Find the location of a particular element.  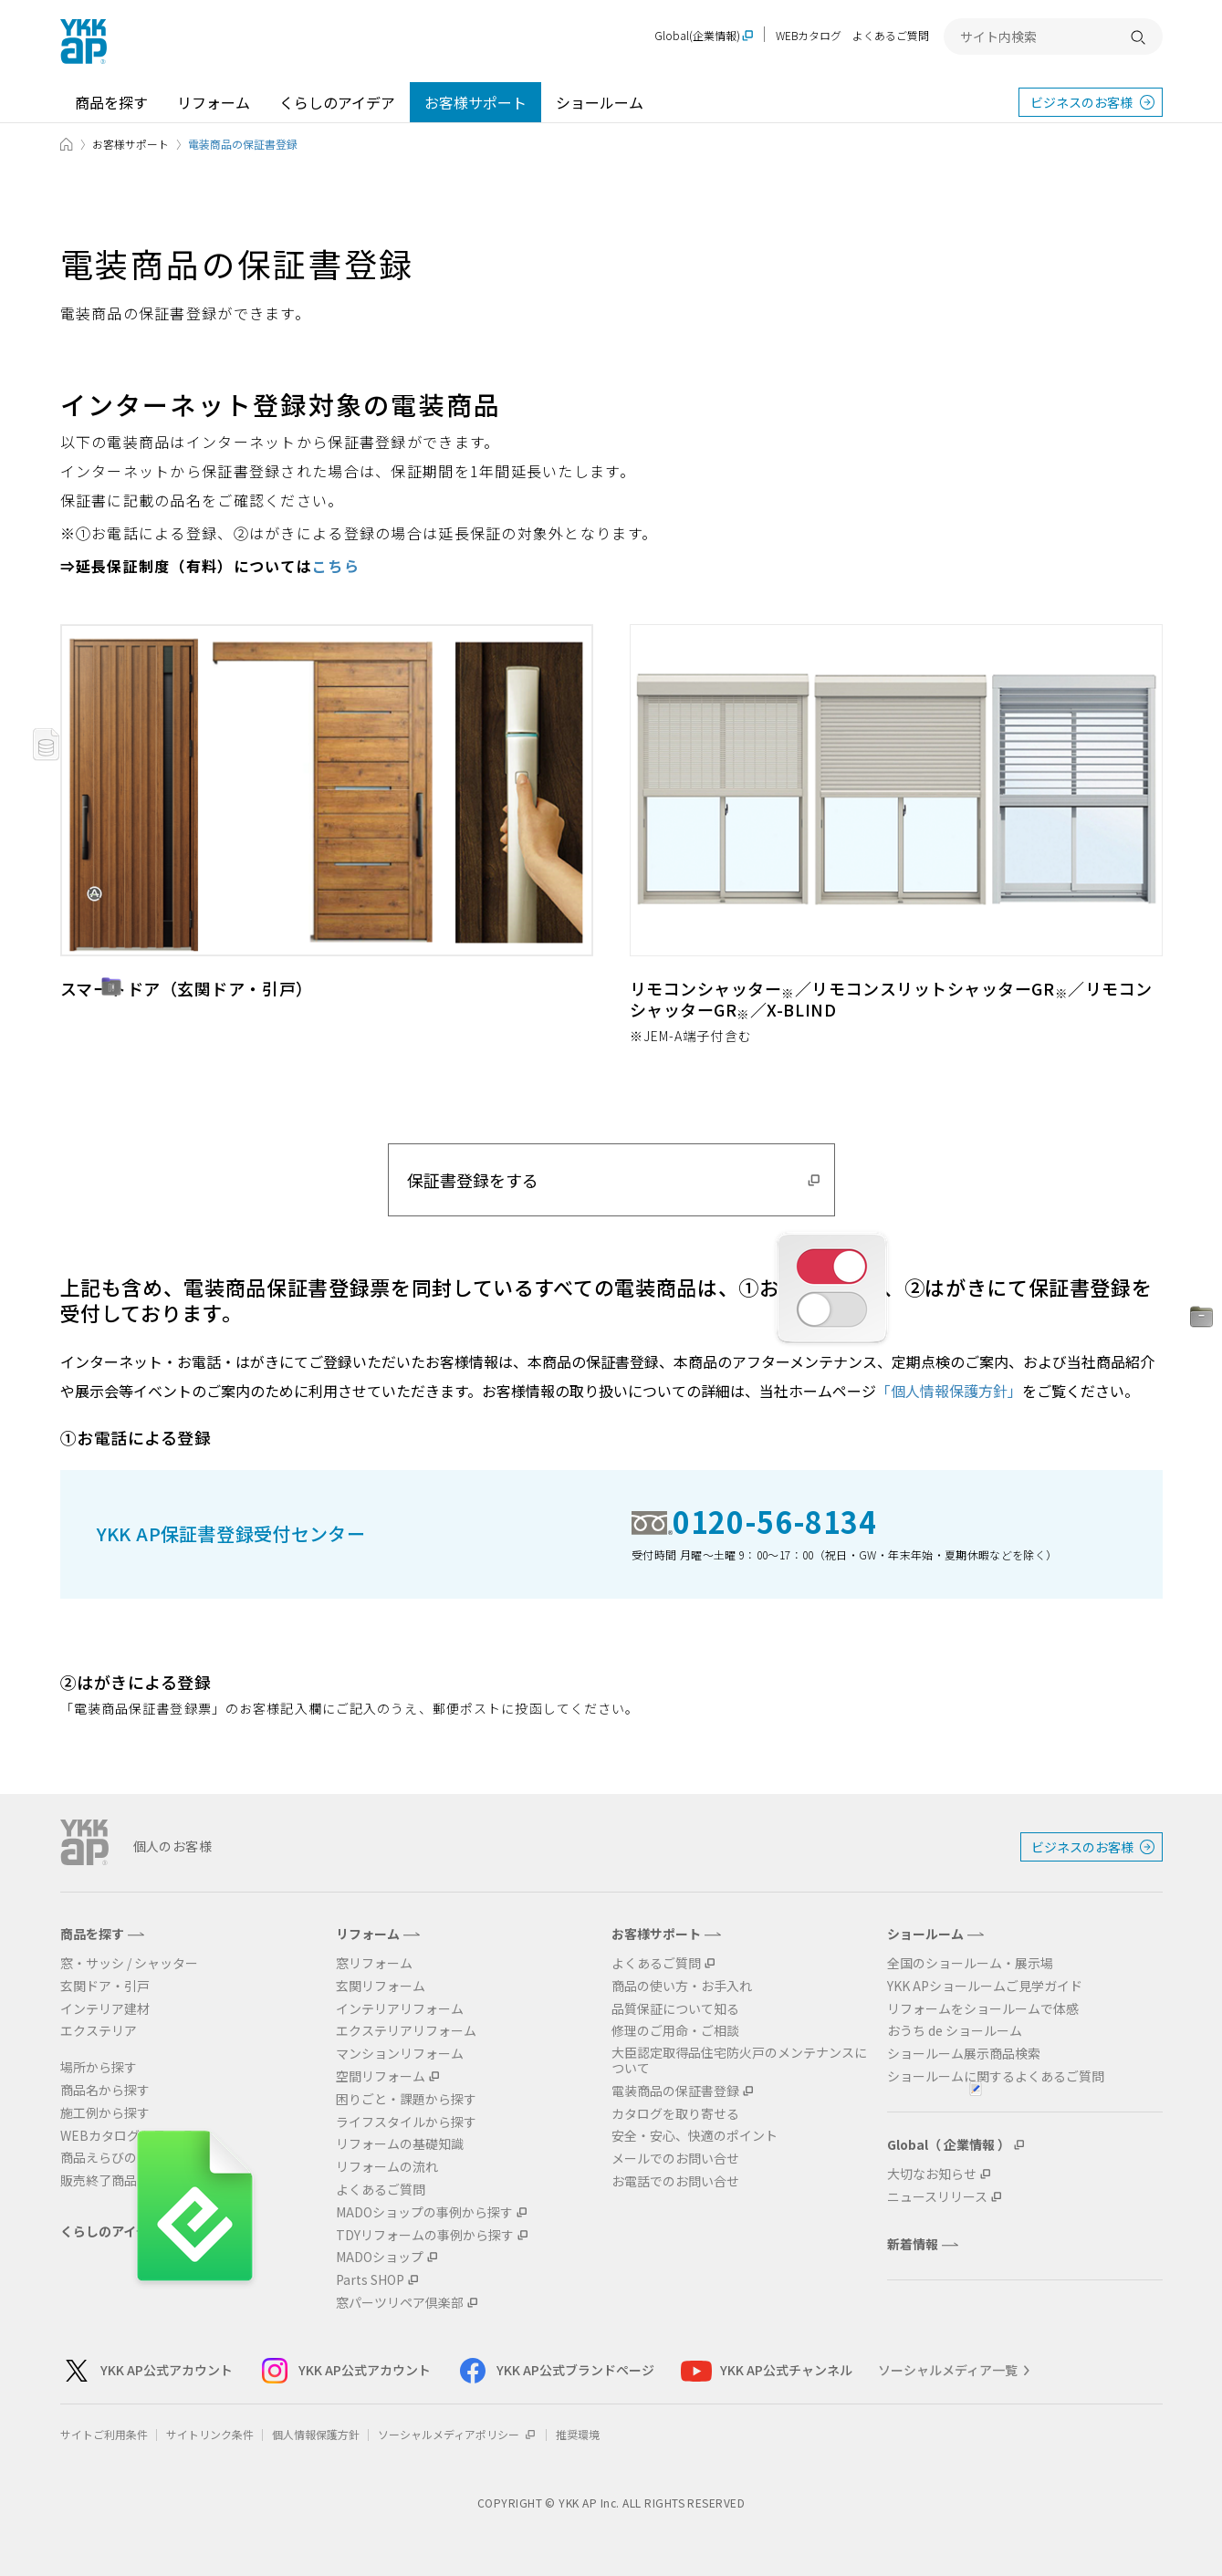

open templates folder is located at coordinates (111, 986).